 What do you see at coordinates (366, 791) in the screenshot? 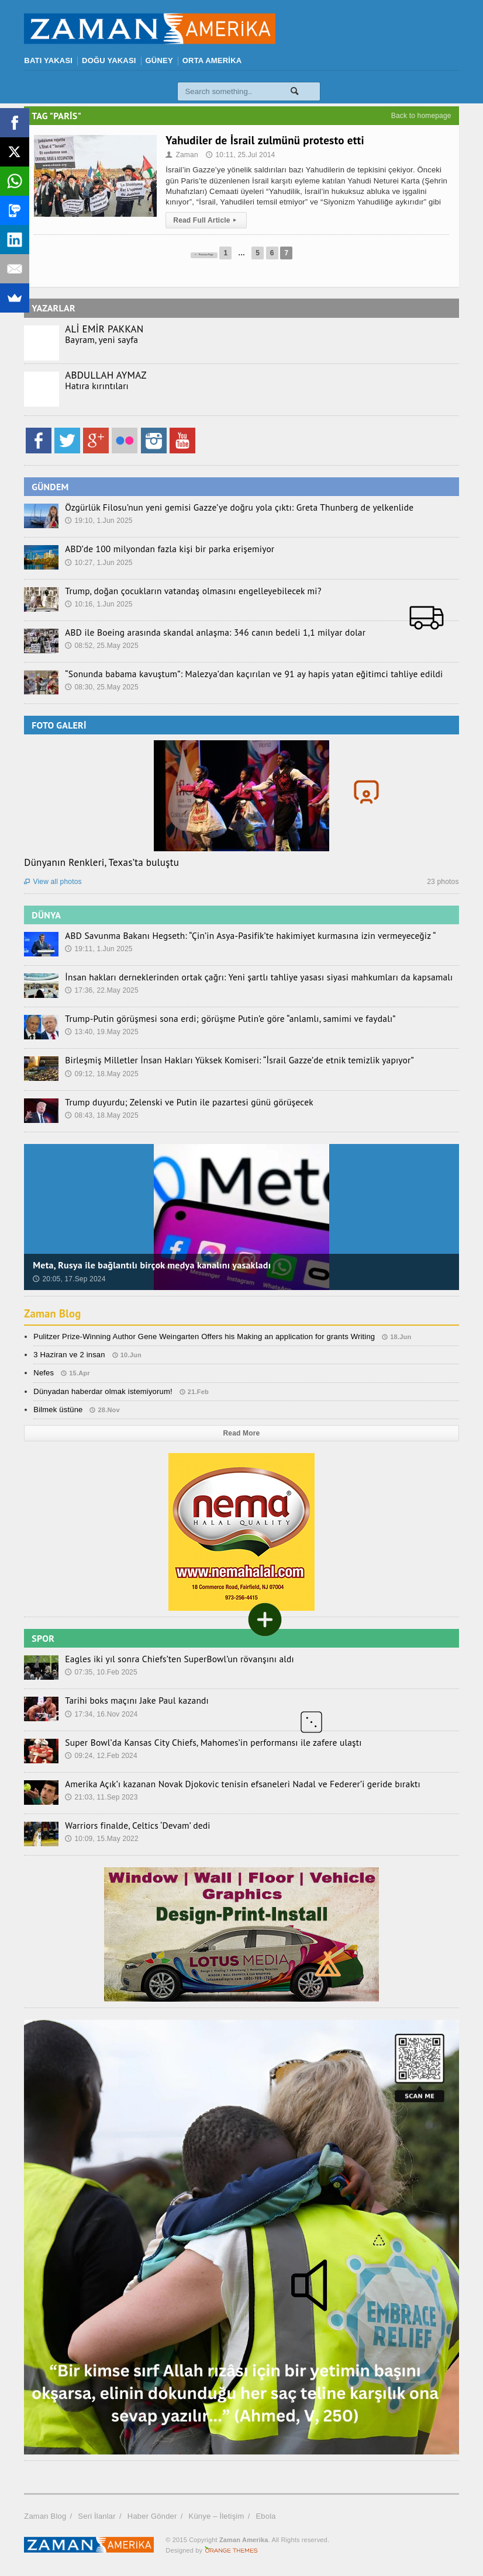
I see `view user's screen or monitor activity` at bounding box center [366, 791].